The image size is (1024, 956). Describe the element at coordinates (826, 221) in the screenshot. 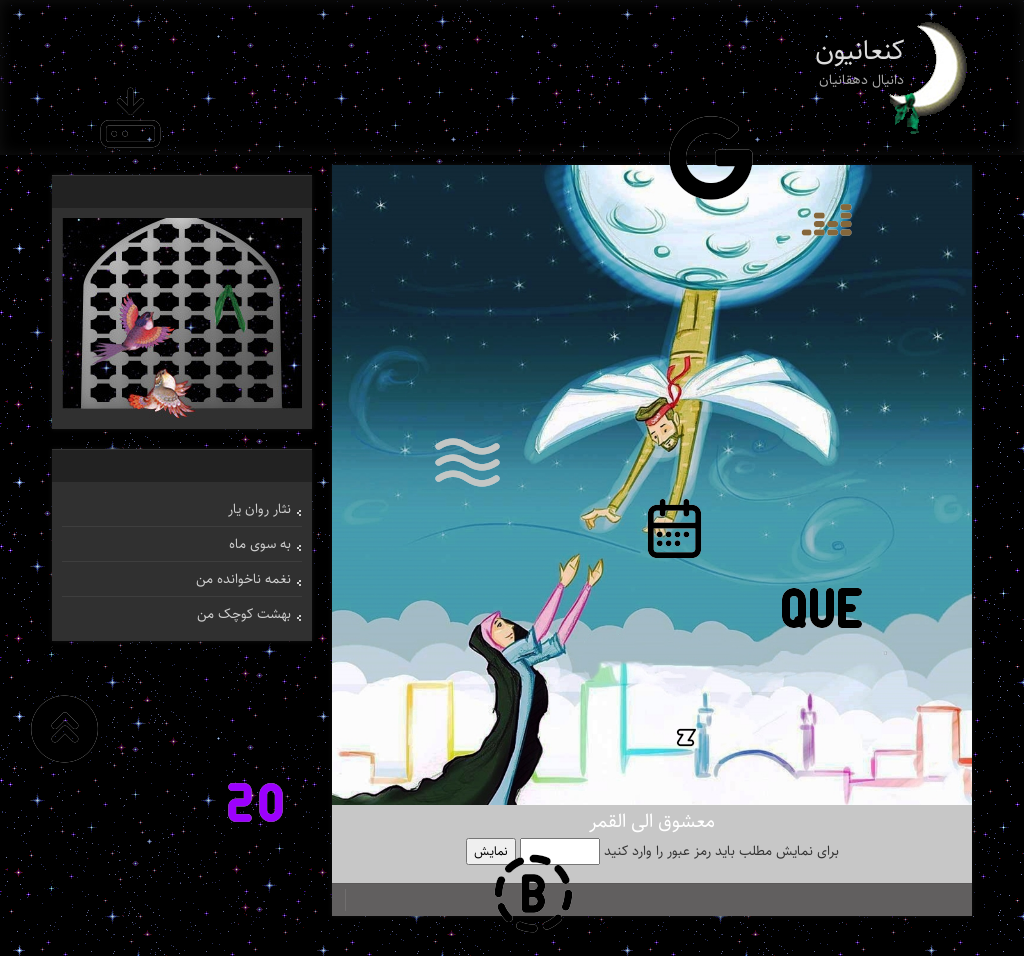

I see `open Deezer music streaming app` at that location.